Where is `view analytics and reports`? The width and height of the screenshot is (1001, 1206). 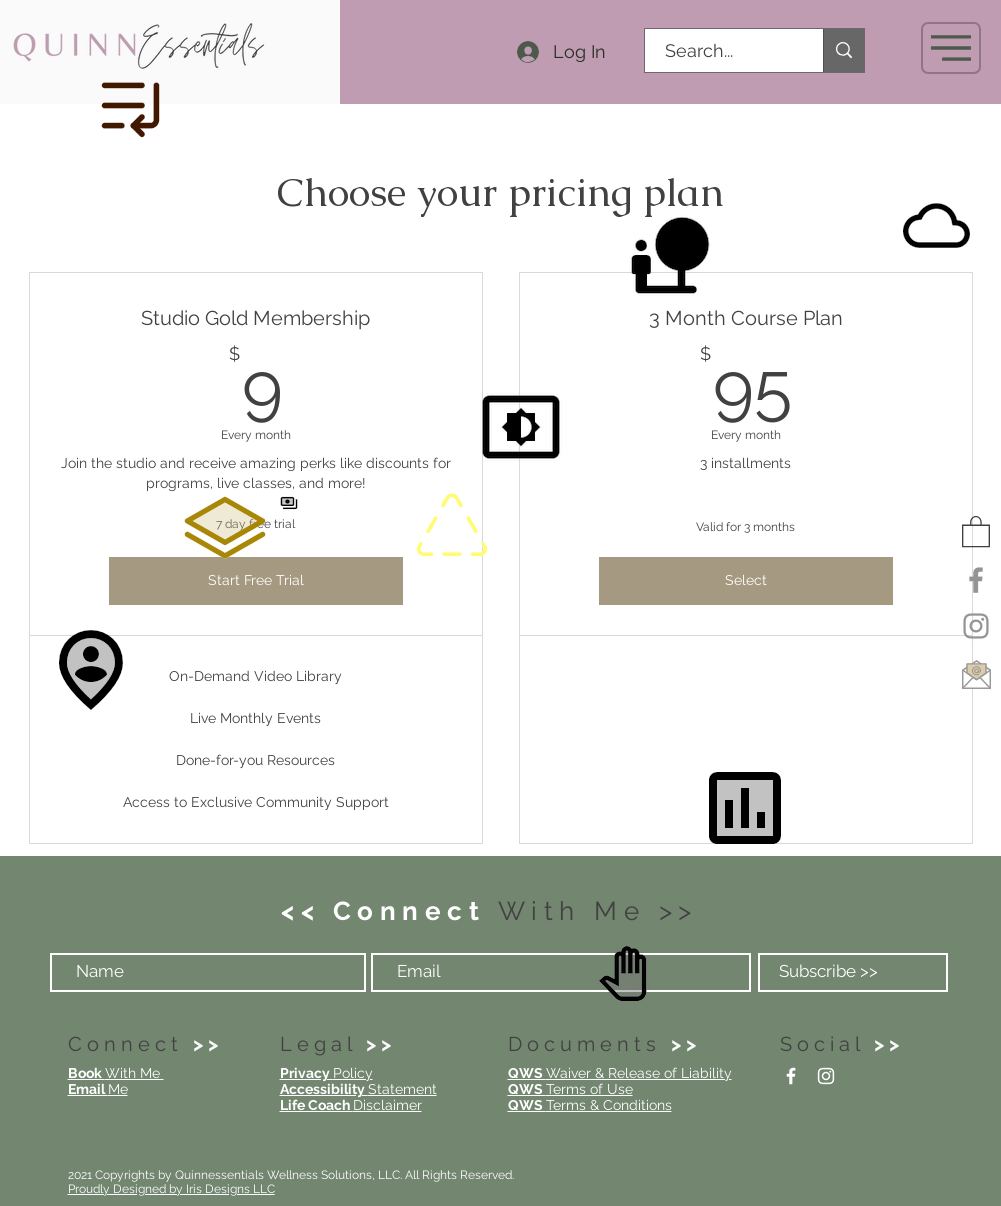 view analytics and reports is located at coordinates (745, 808).